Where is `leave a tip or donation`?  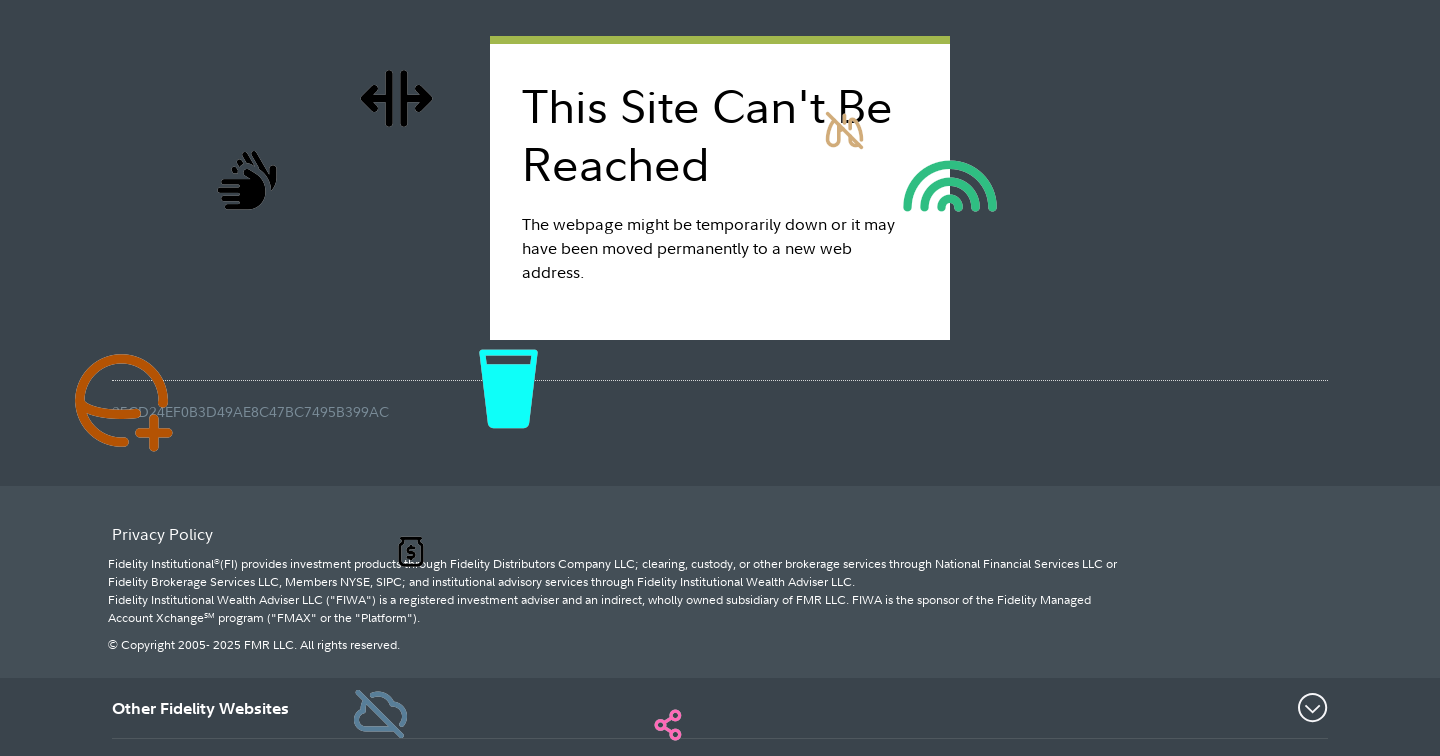 leave a tip or donation is located at coordinates (411, 551).